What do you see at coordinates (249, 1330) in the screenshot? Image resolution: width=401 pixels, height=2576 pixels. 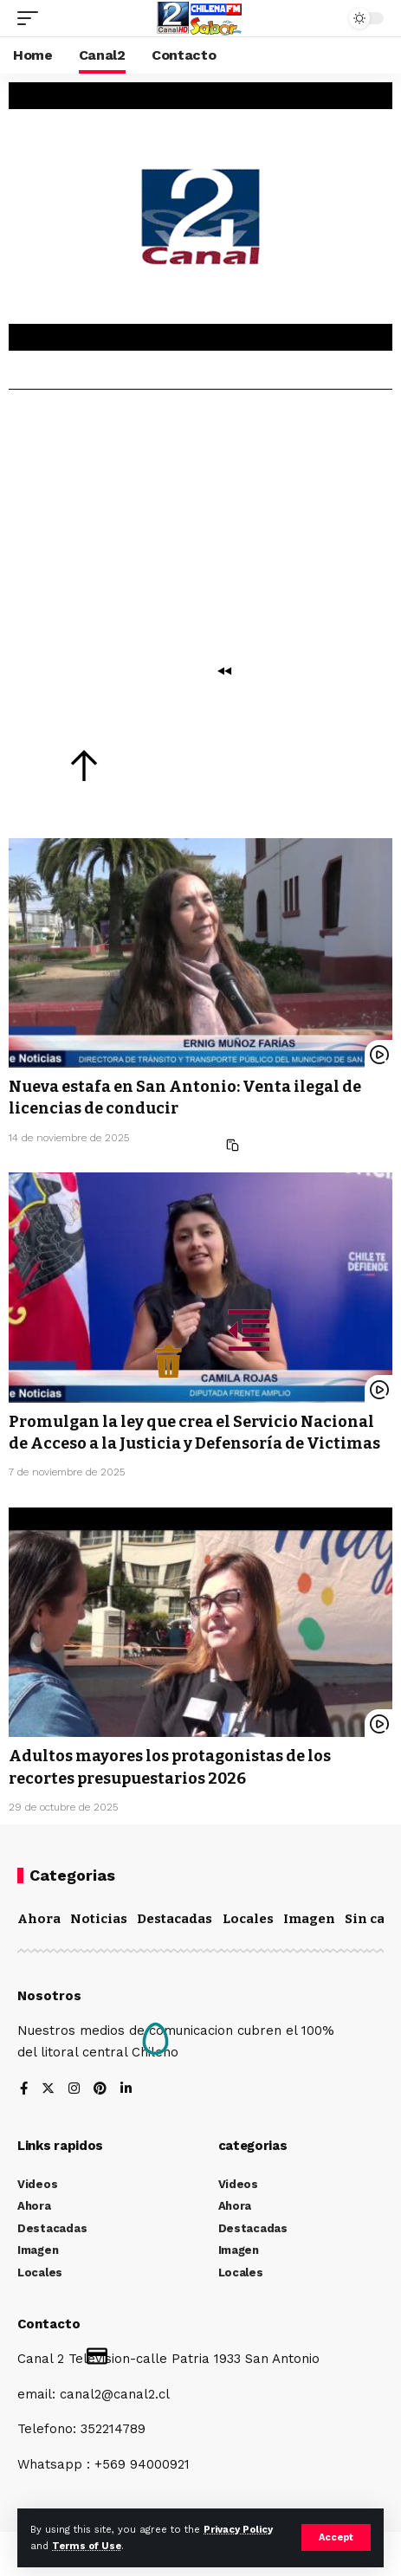 I see `decrease text indentation` at bounding box center [249, 1330].